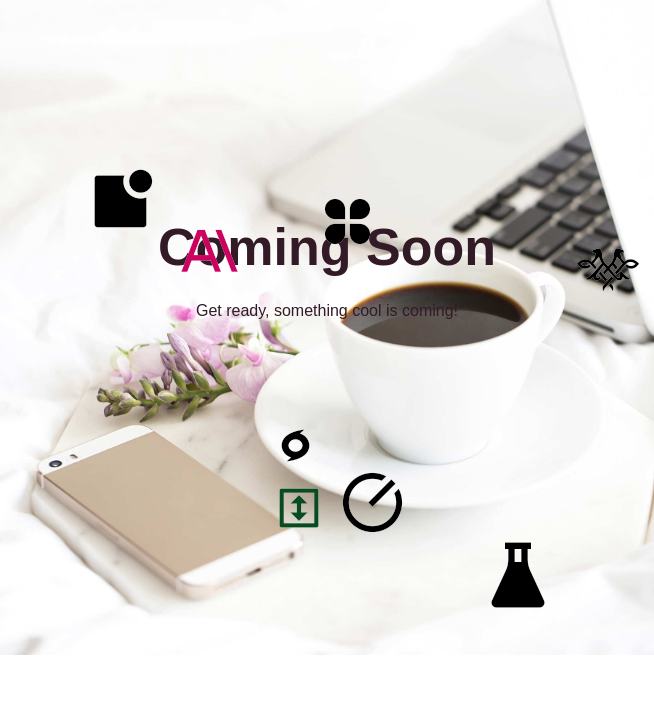 The image size is (654, 720). Describe the element at coordinates (295, 445) in the screenshot. I see `indicates typhoon or hurricane weather alert` at that location.